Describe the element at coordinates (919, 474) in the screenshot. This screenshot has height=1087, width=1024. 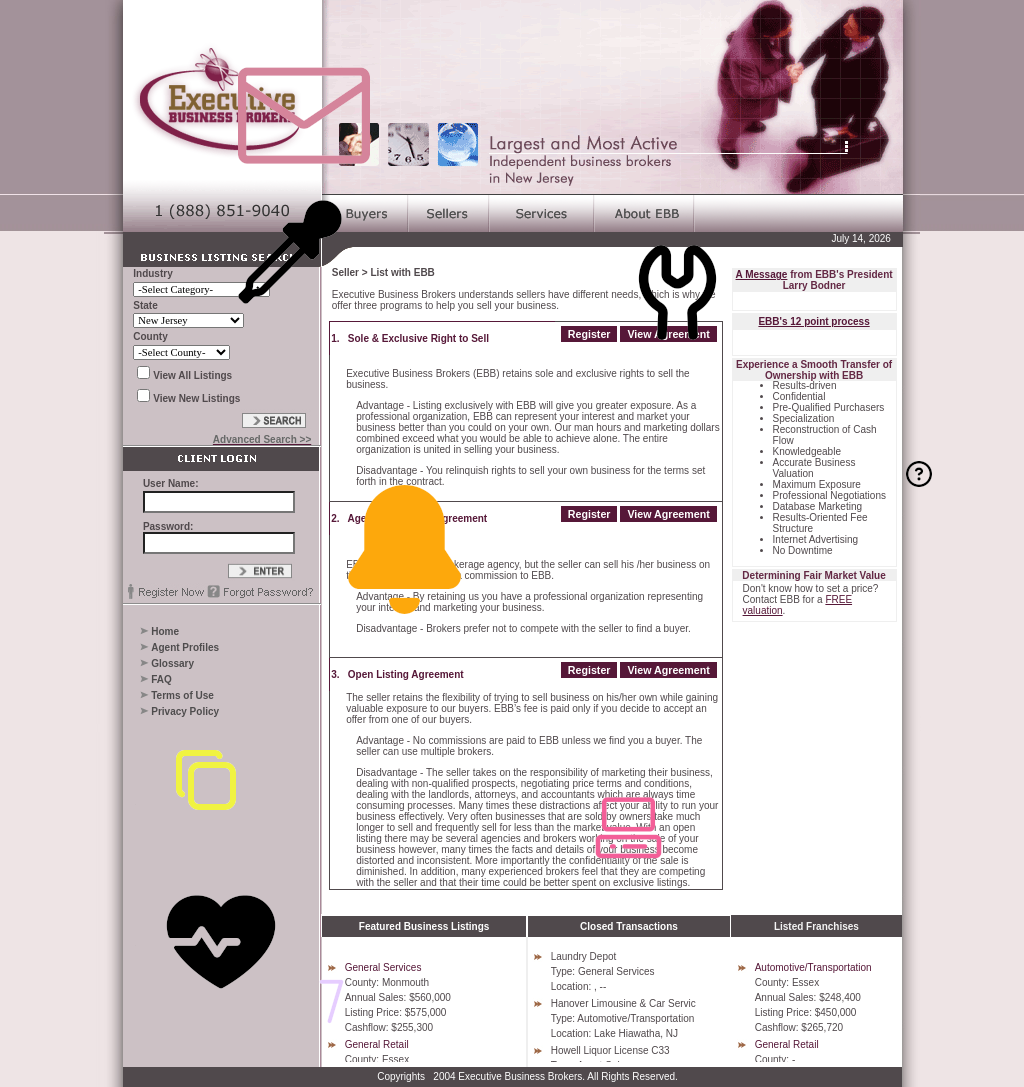
I see `access help or support` at that location.